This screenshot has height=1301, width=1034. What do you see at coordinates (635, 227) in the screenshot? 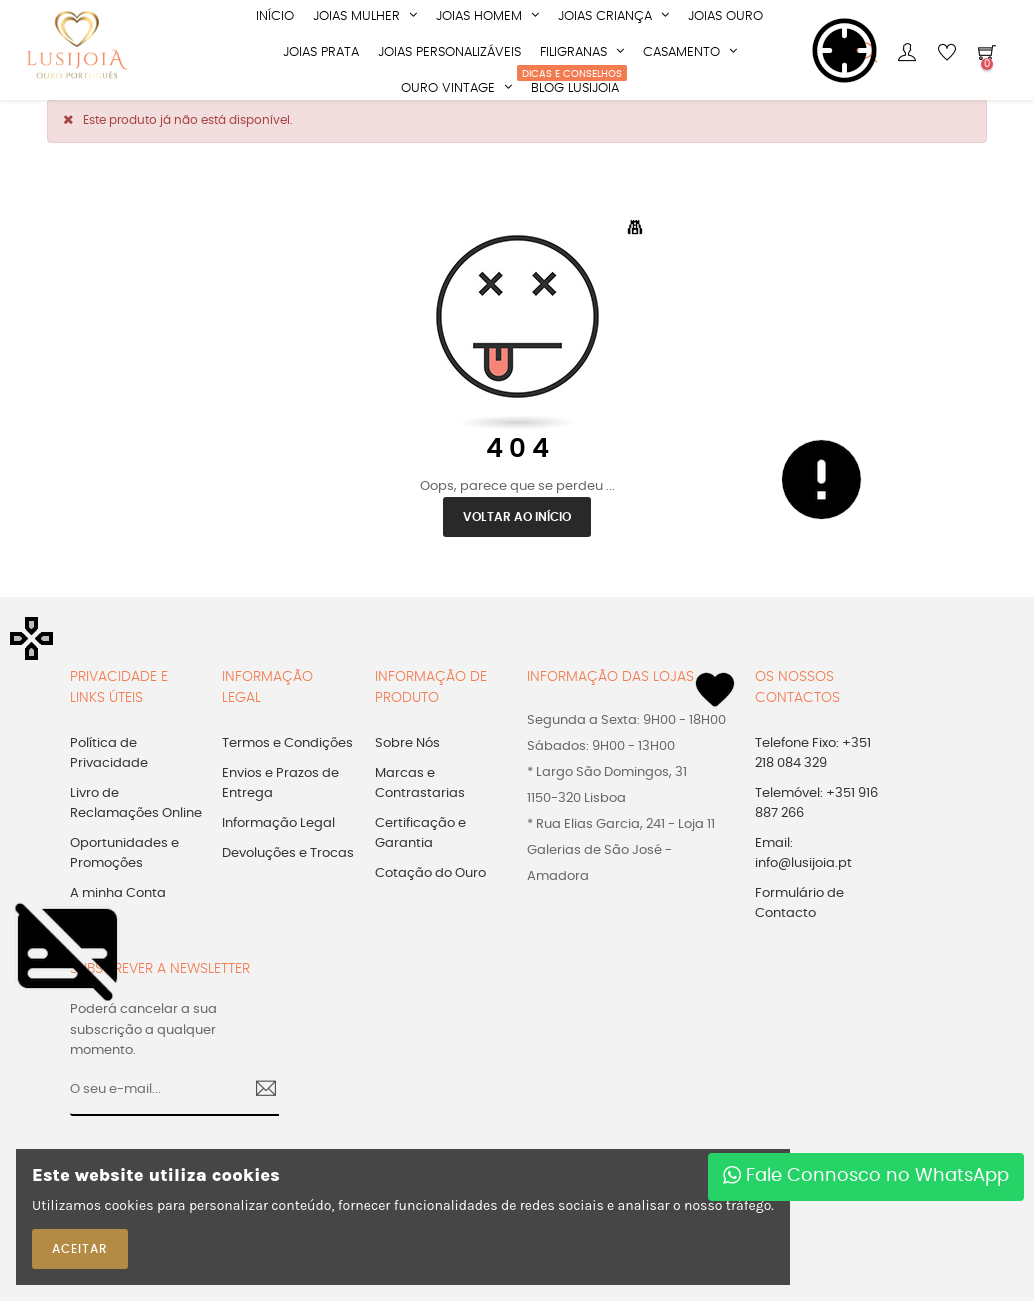
I see `indicates a hindu temple or religious site` at bounding box center [635, 227].